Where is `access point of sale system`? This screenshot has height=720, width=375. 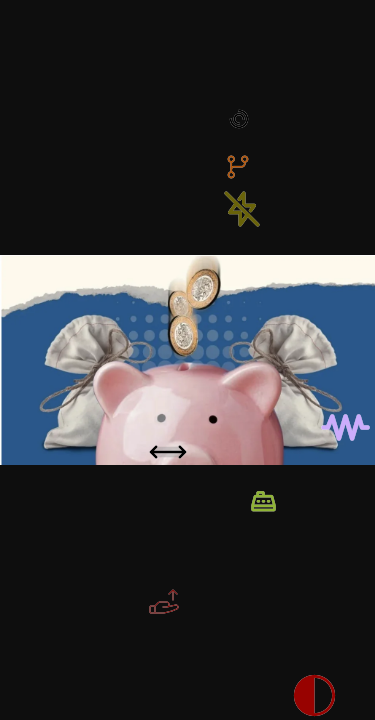
access point of sale system is located at coordinates (263, 502).